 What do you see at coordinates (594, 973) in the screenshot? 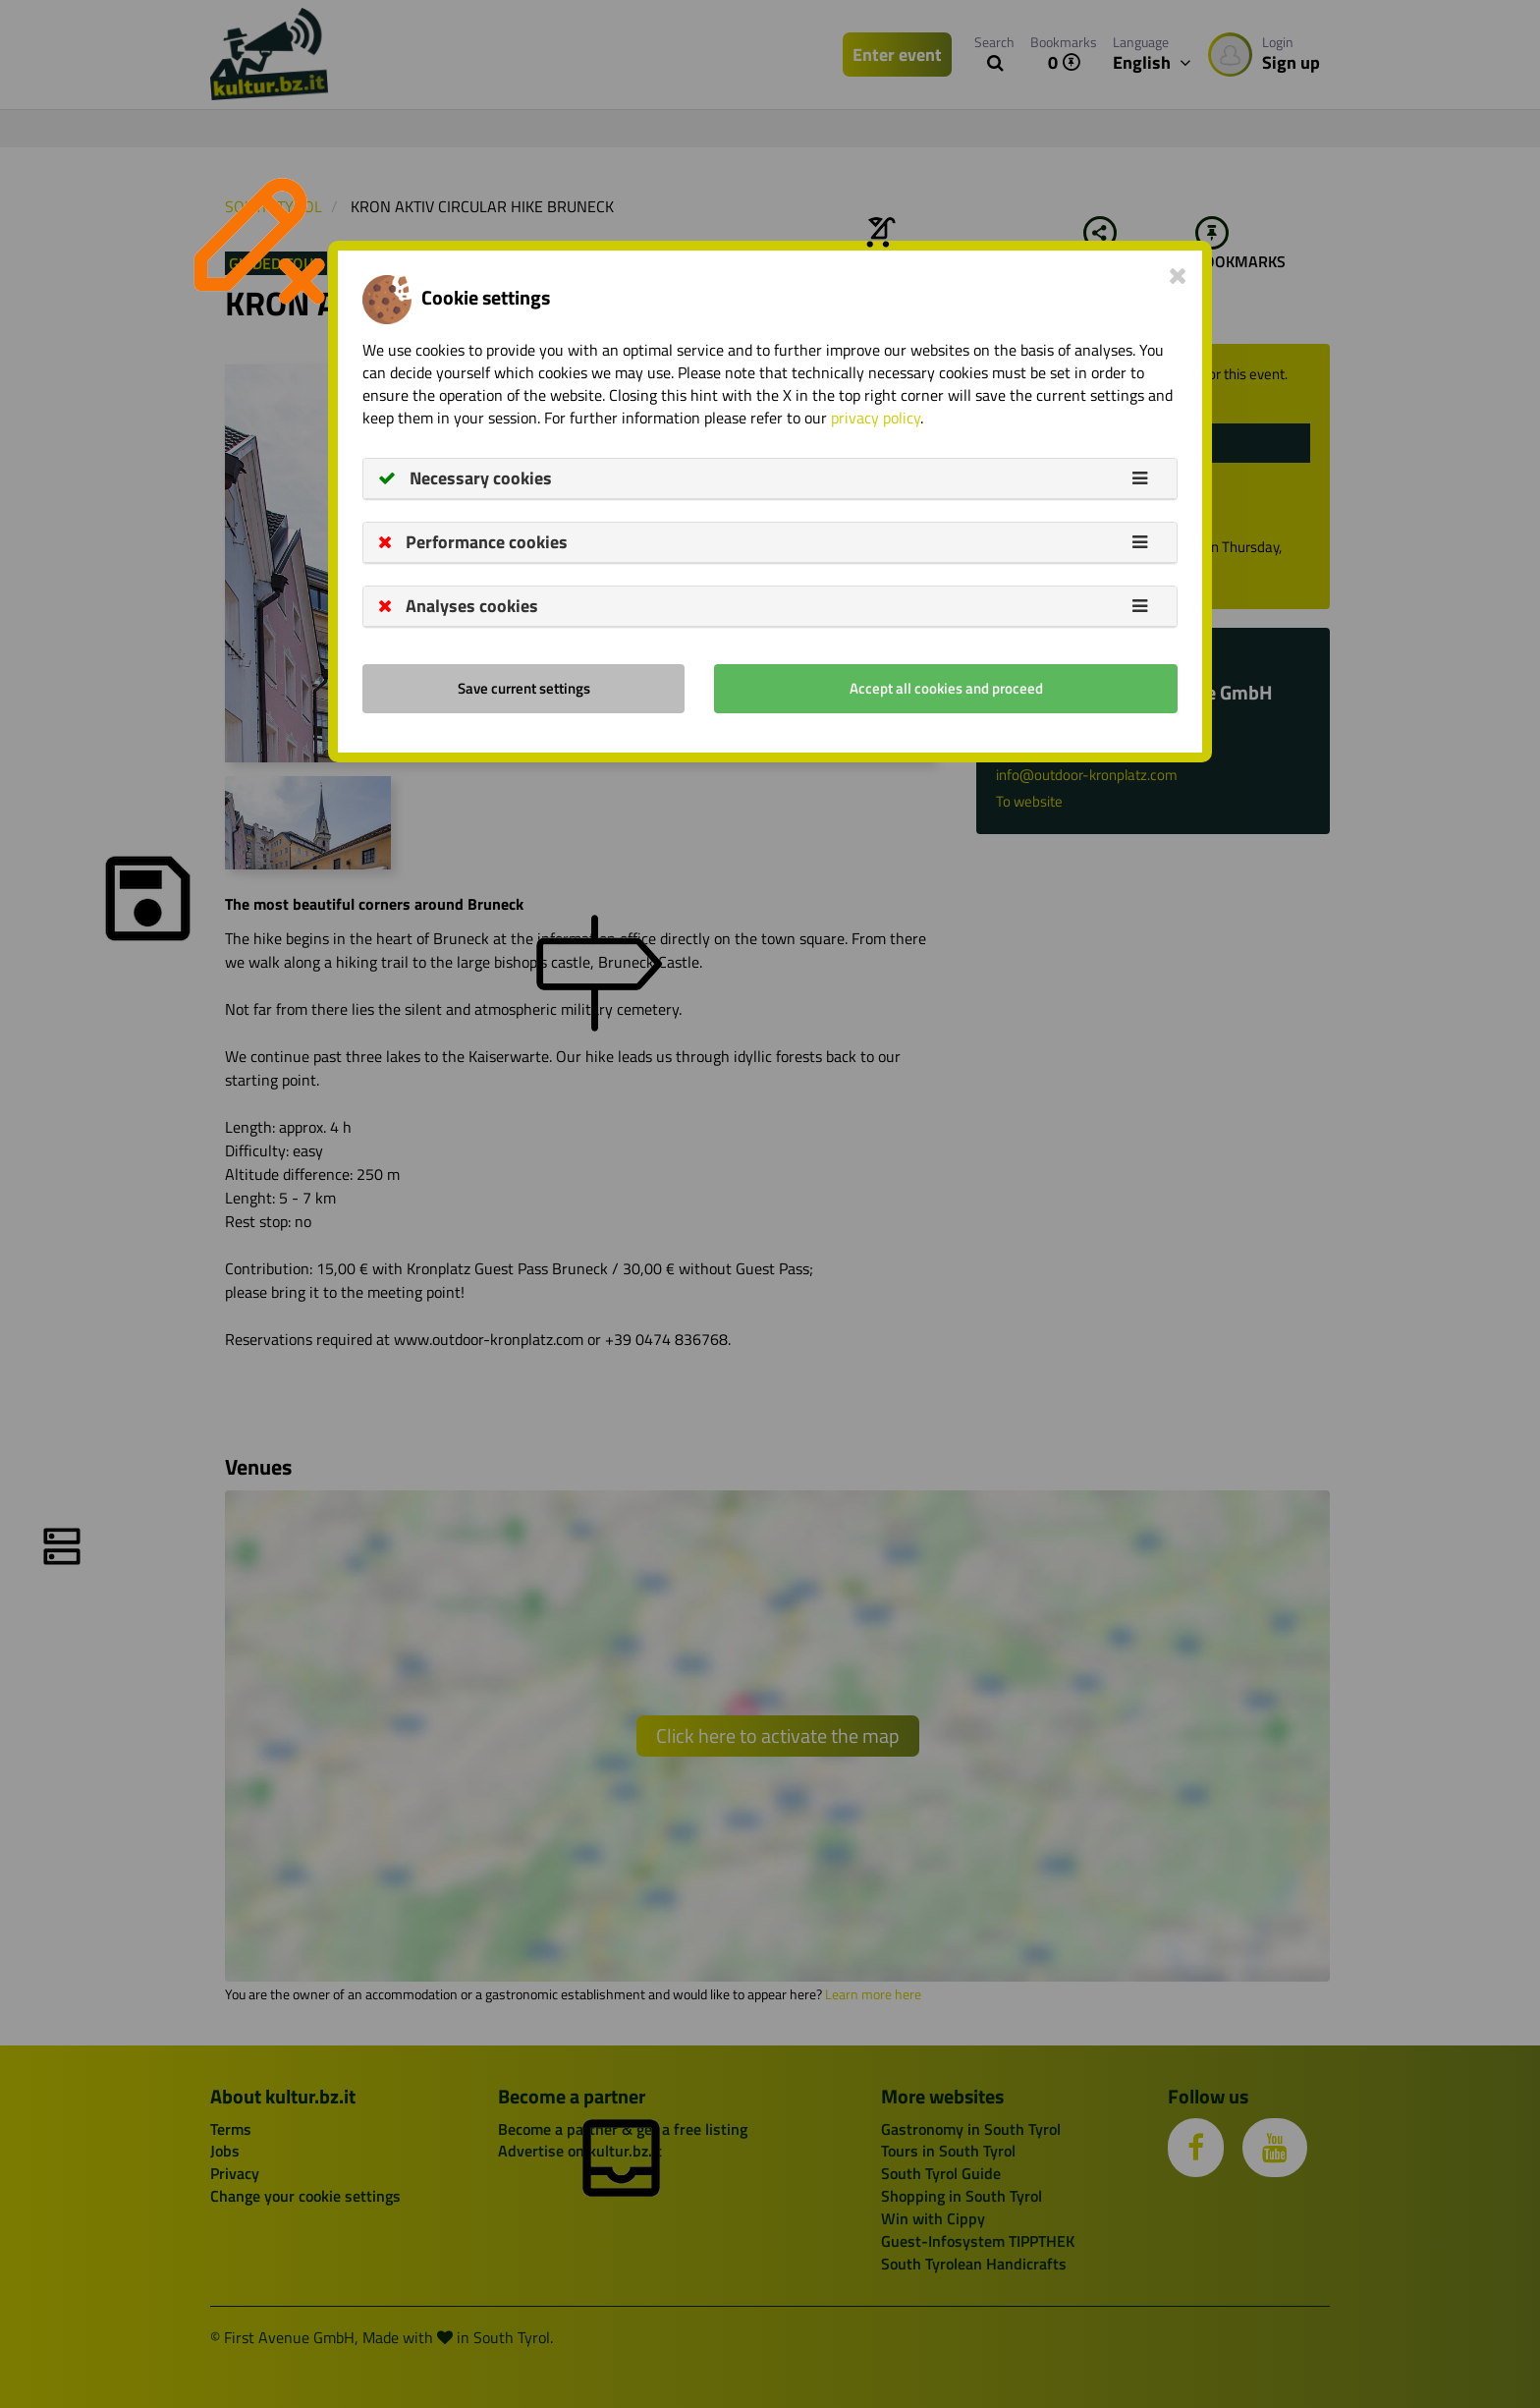
I see `access directions or navigation options` at bounding box center [594, 973].